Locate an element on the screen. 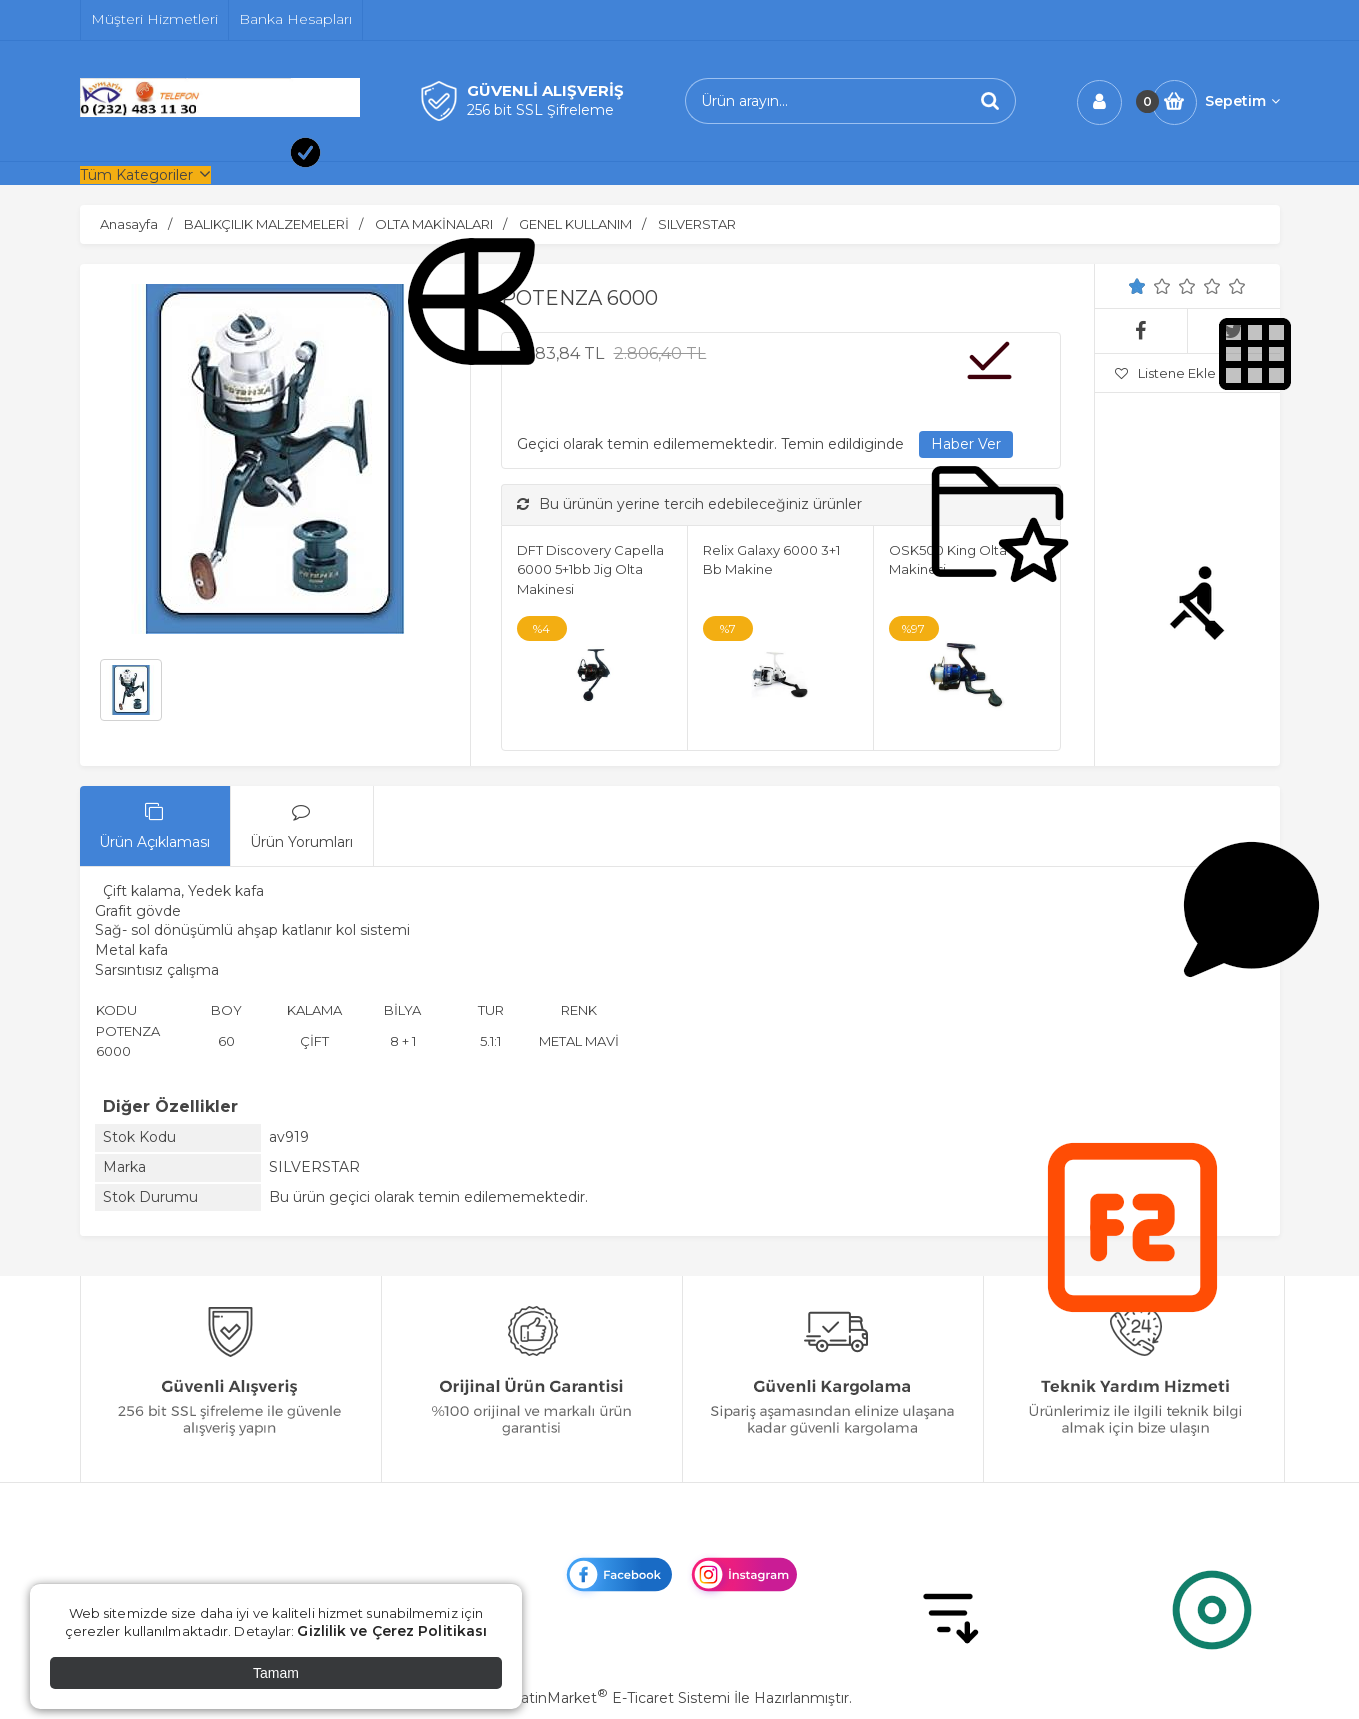 This screenshot has width=1359, height=1719. toggle grid view layout is located at coordinates (1255, 354).